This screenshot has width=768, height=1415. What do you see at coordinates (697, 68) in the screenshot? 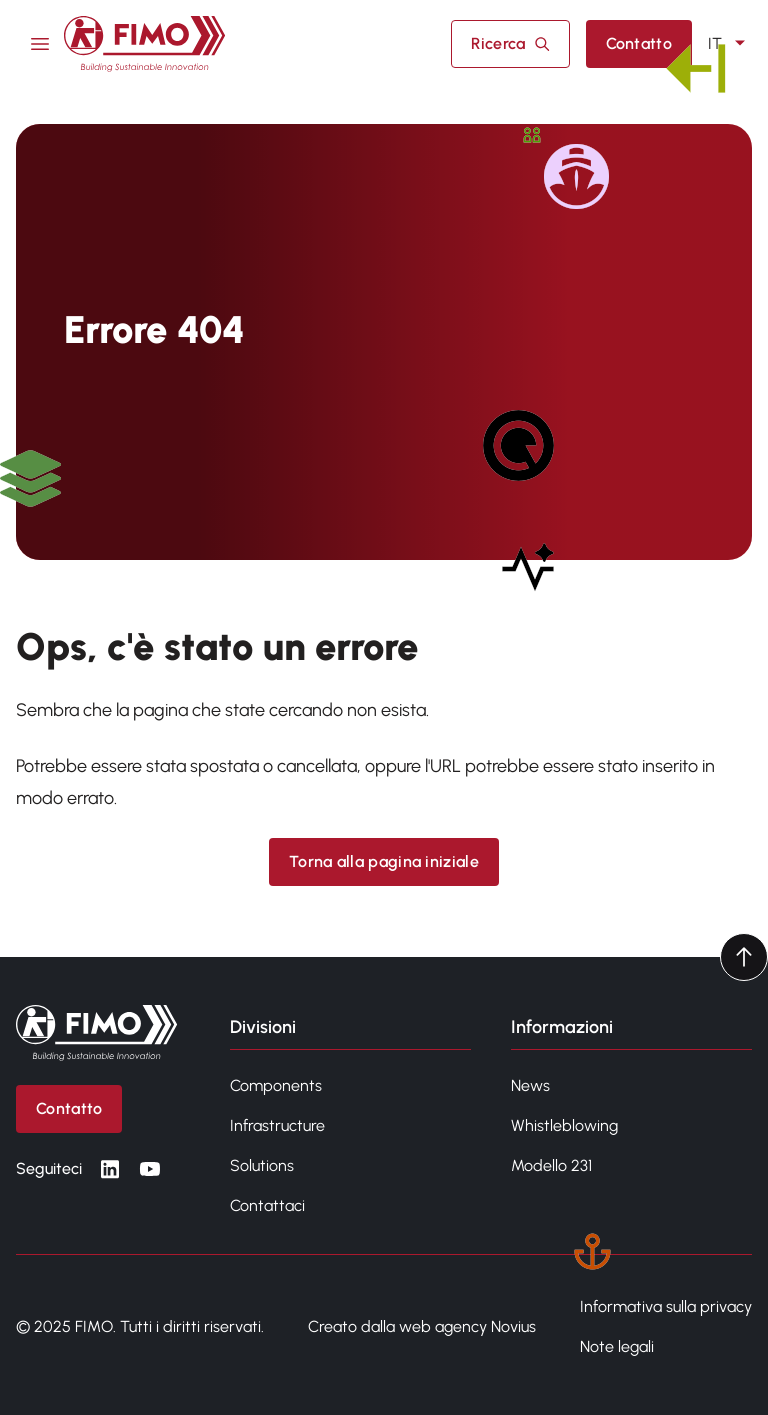
I see `expand panel to the left` at bounding box center [697, 68].